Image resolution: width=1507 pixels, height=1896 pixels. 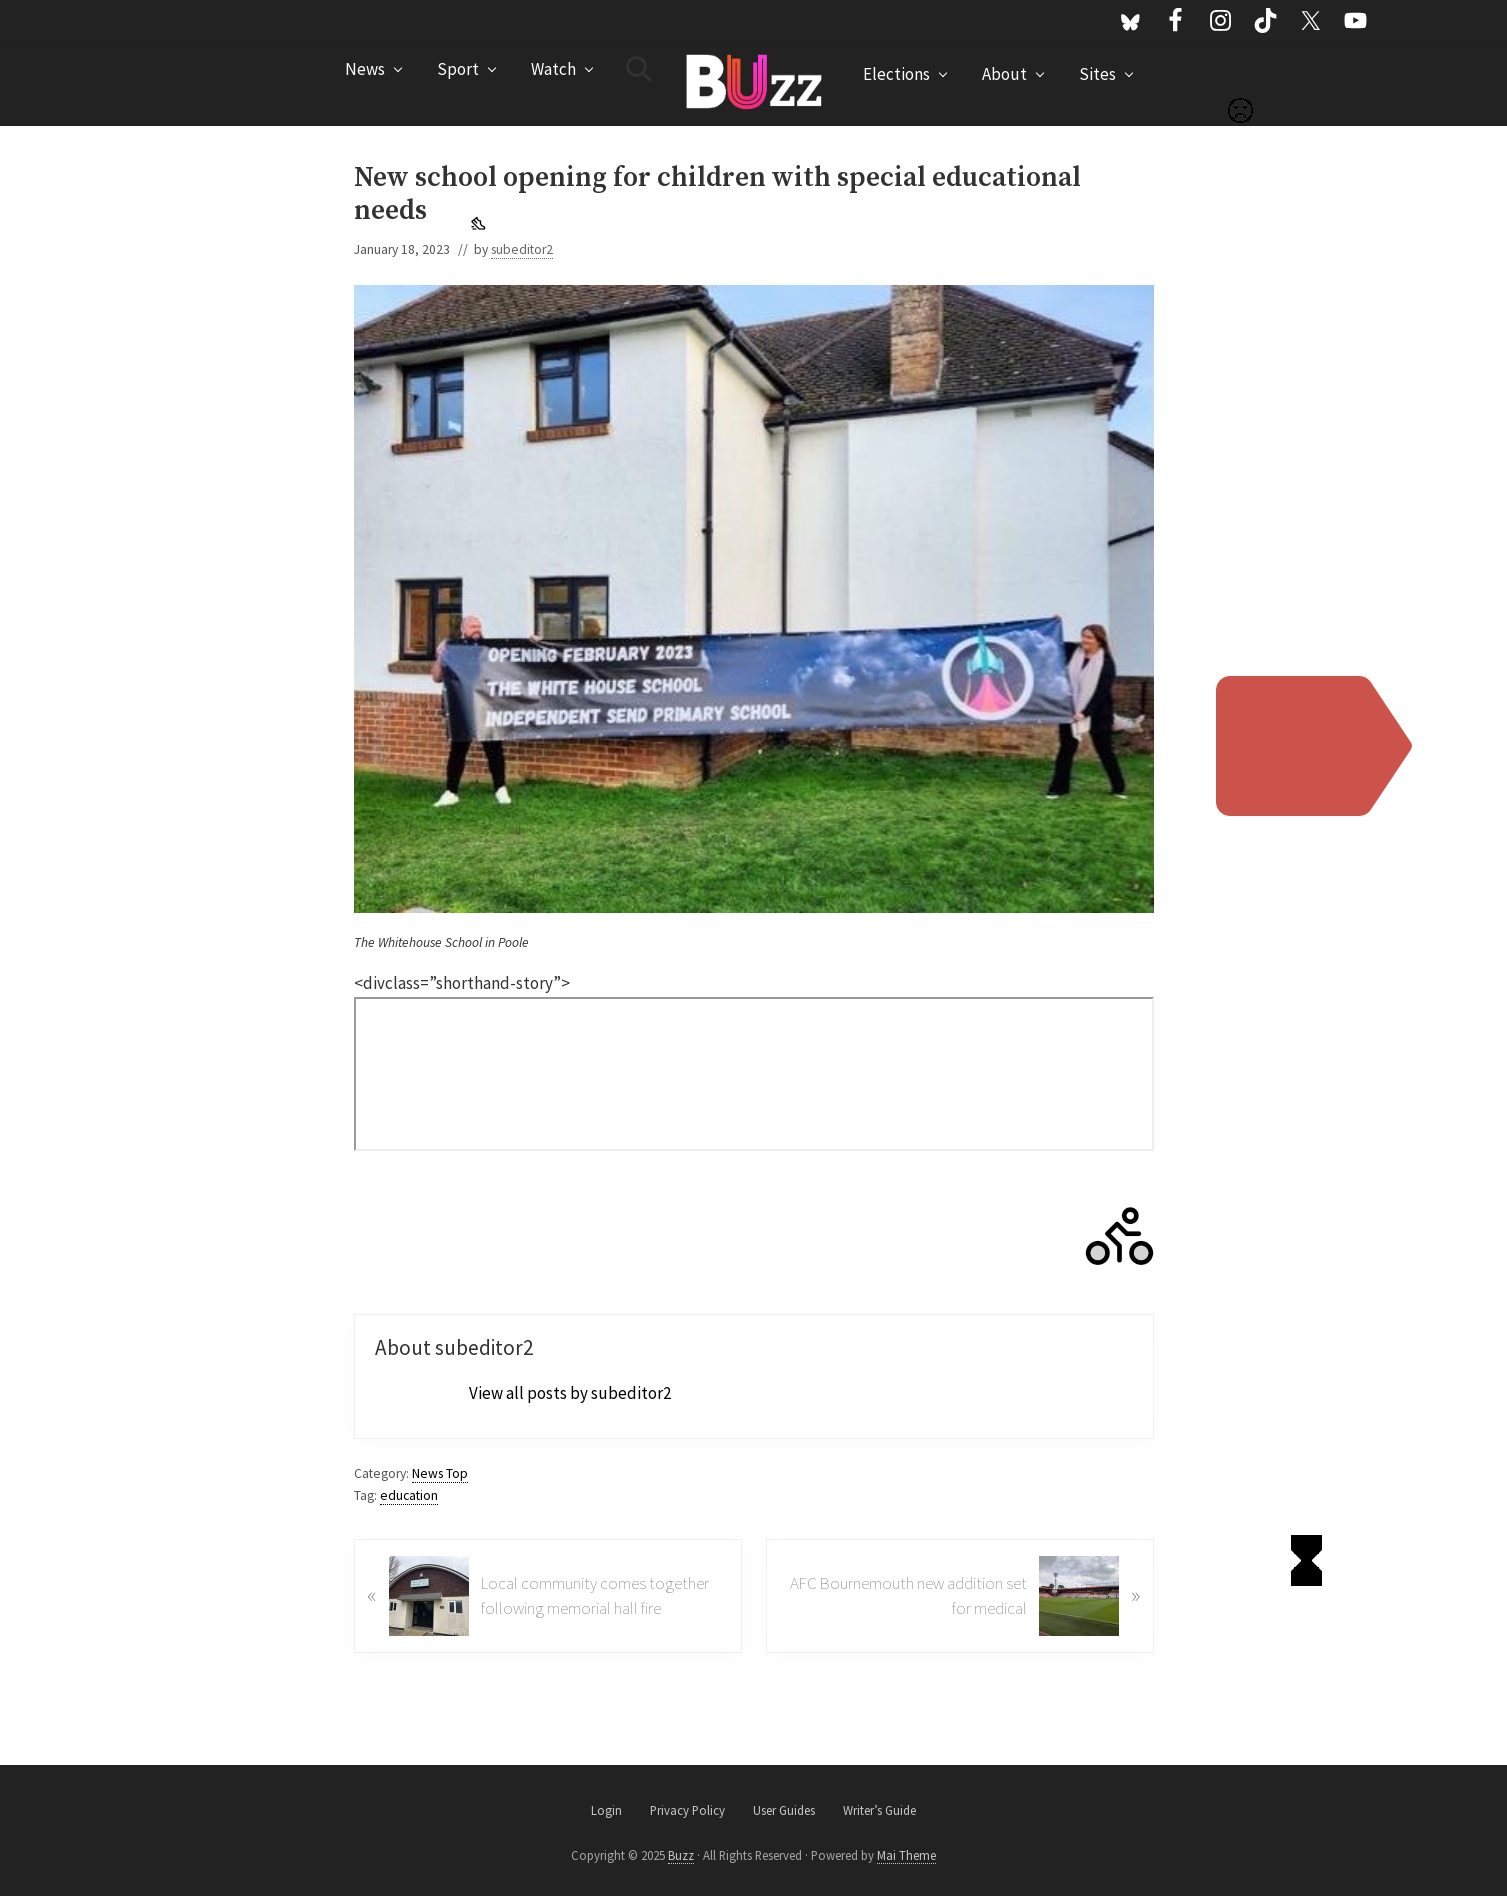 I want to click on add a tag or label to an item, so click(x=1307, y=746).